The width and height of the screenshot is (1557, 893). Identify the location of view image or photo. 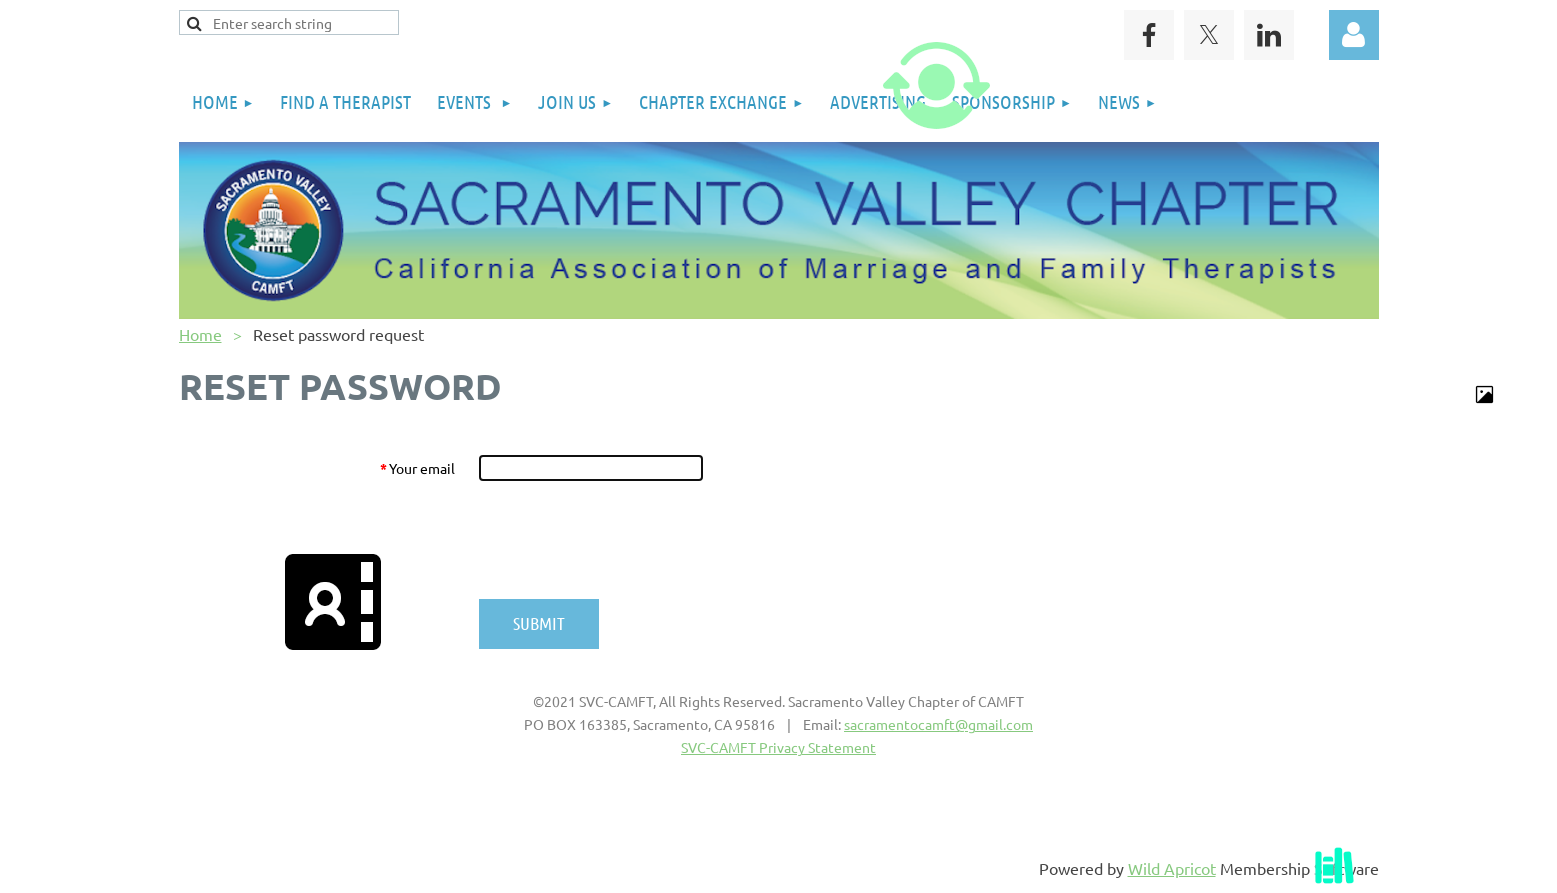
(1484, 394).